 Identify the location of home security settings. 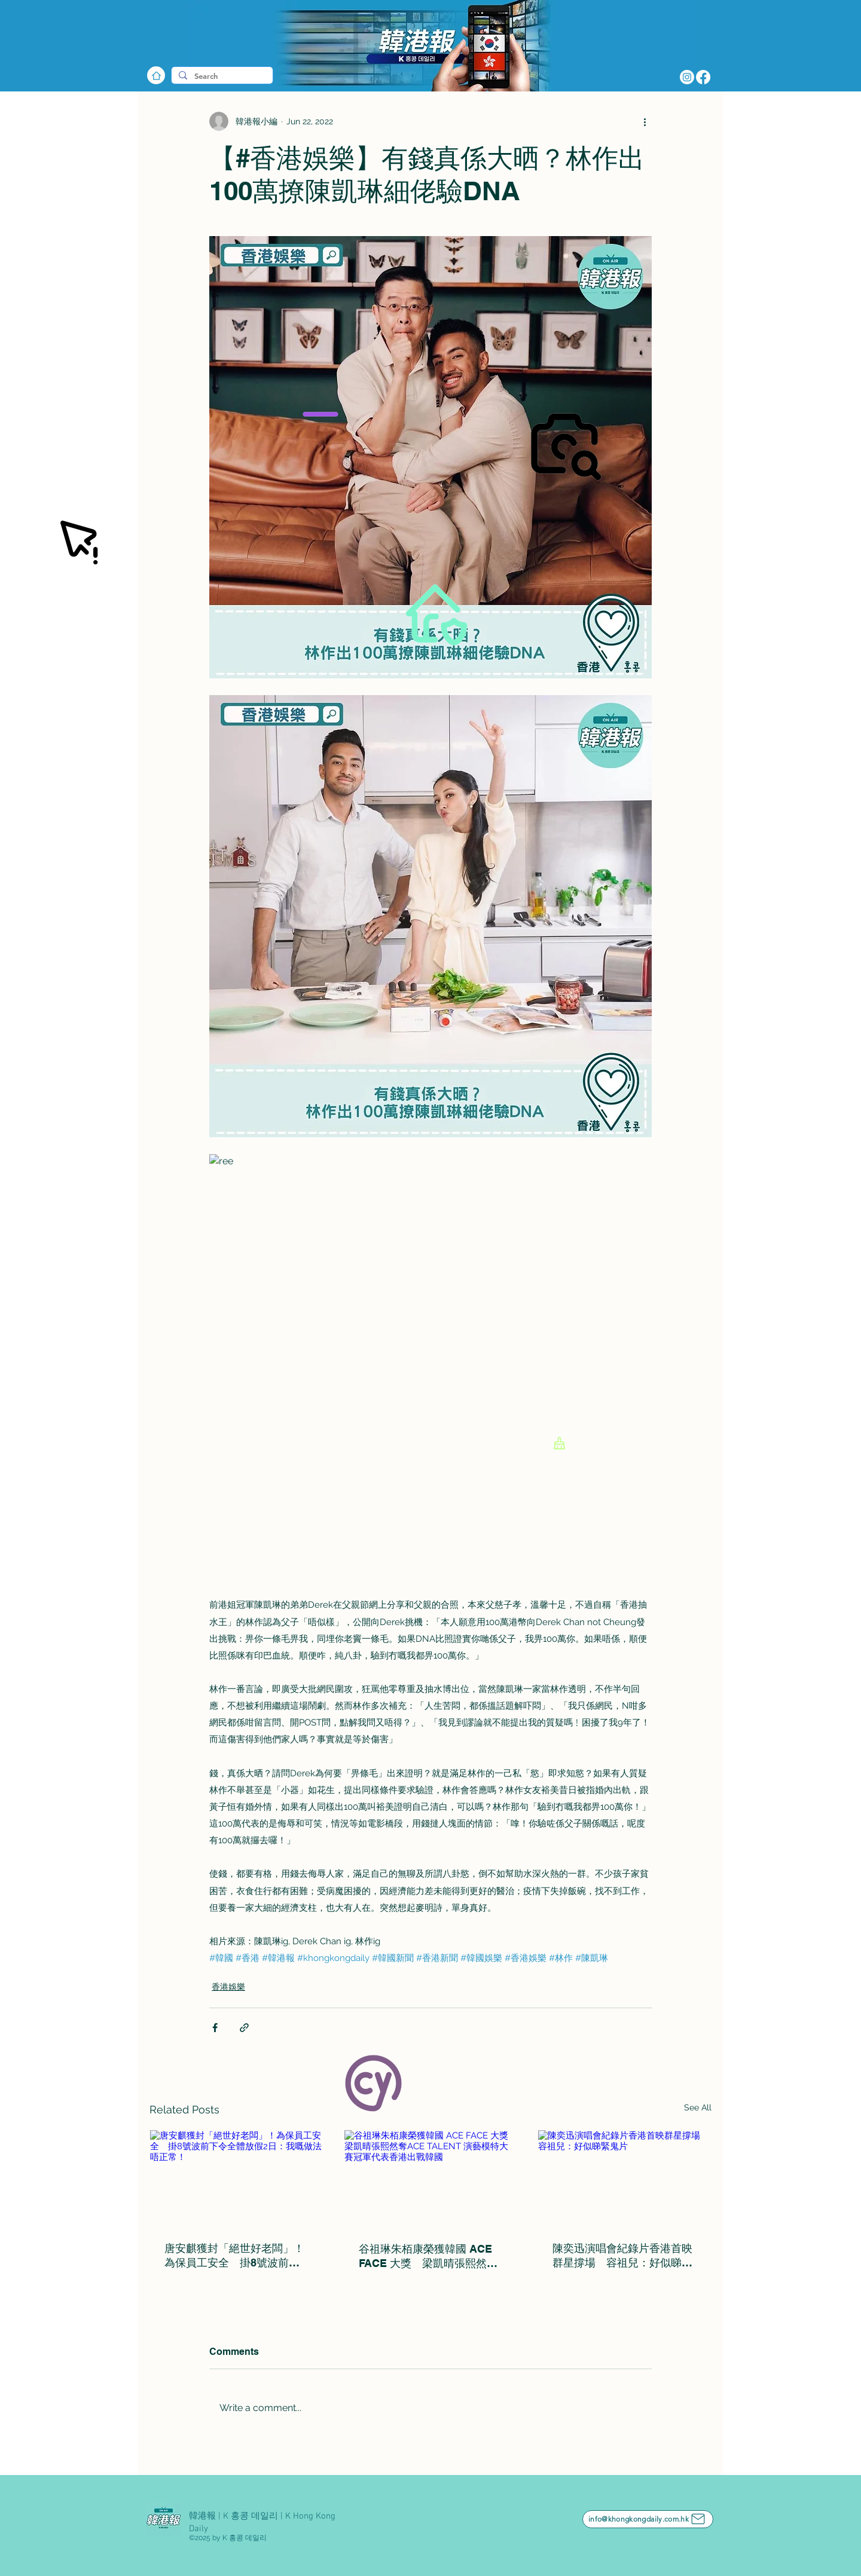
(435, 613).